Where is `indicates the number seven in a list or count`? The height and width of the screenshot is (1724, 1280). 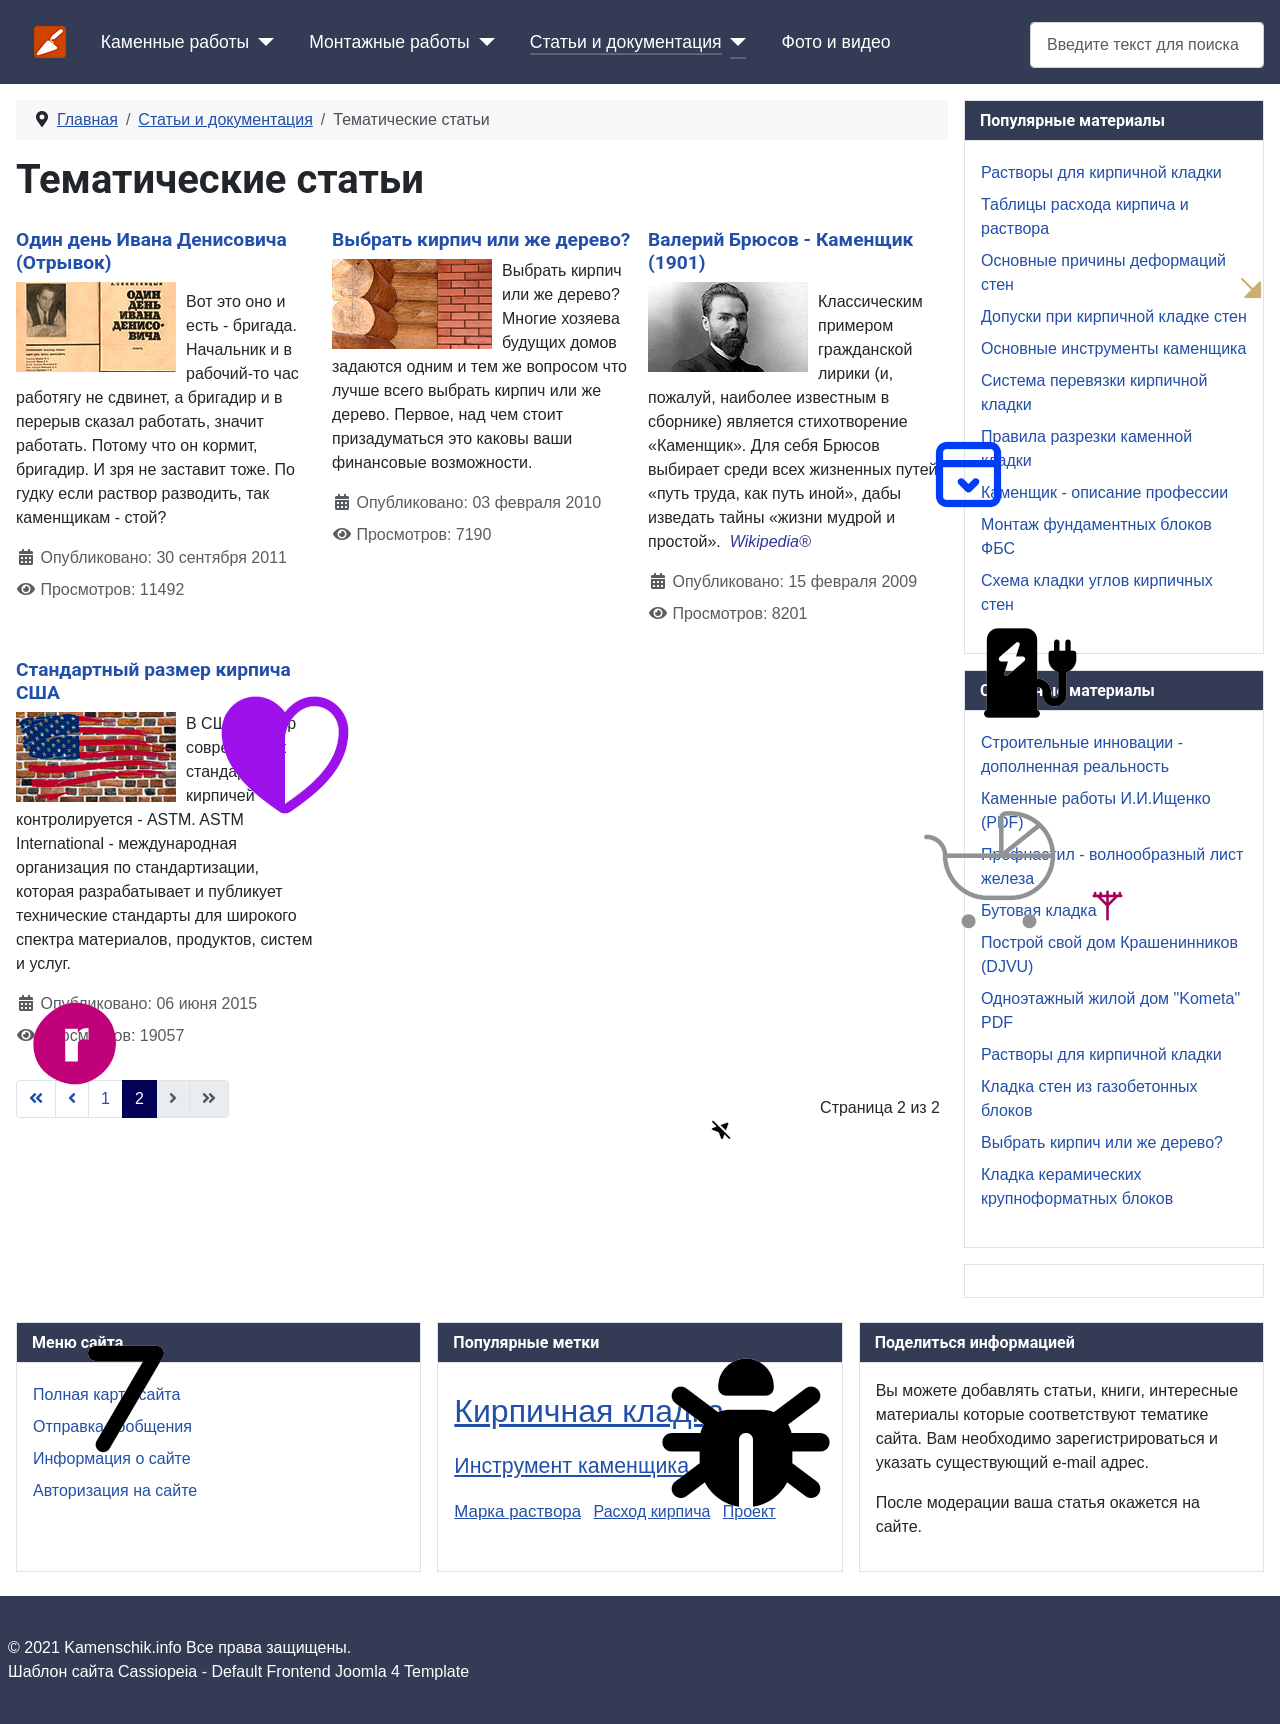 indicates the number seven in a list or count is located at coordinates (126, 1399).